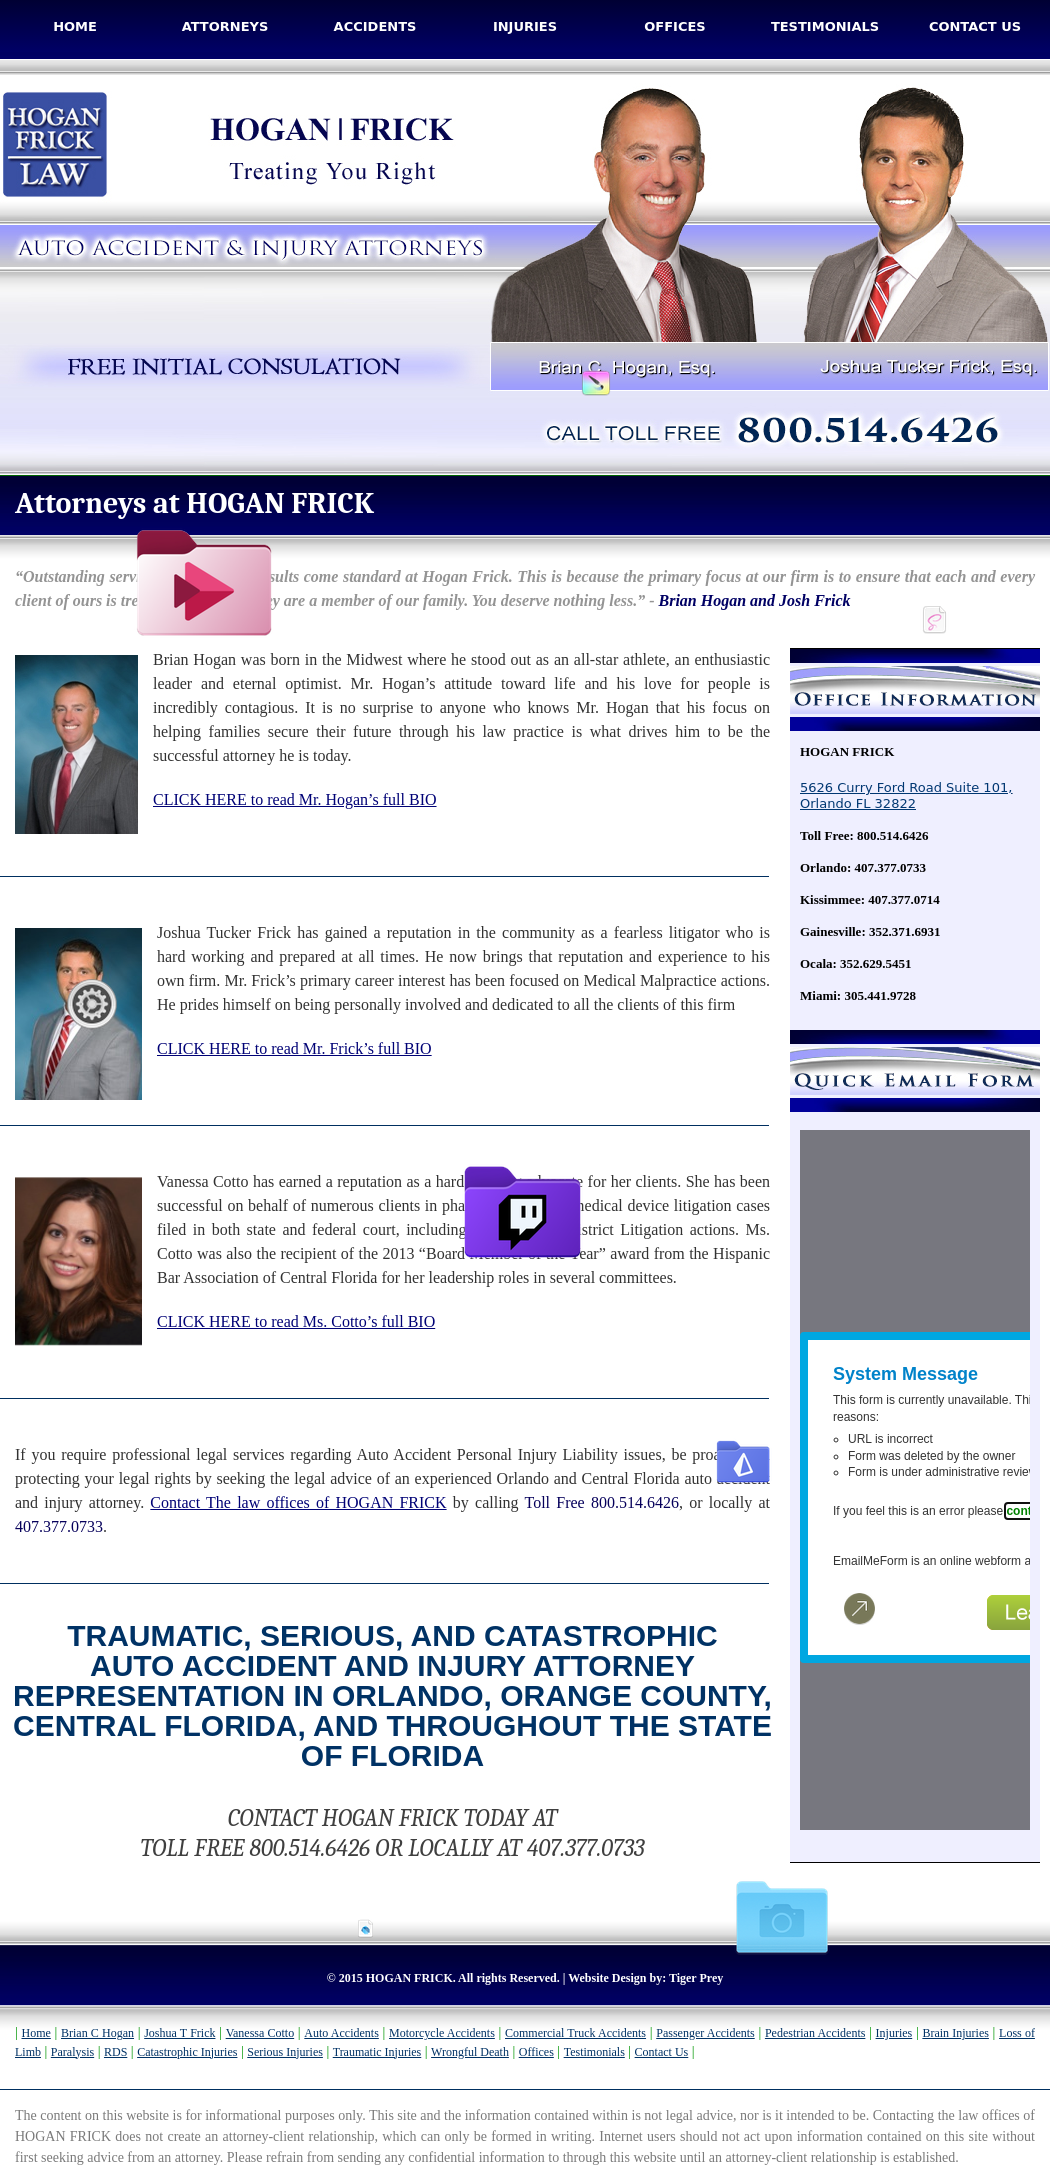 Image resolution: width=1050 pixels, height=2183 pixels. What do you see at coordinates (782, 1917) in the screenshot?
I see `open your pictures folder` at bounding box center [782, 1917].